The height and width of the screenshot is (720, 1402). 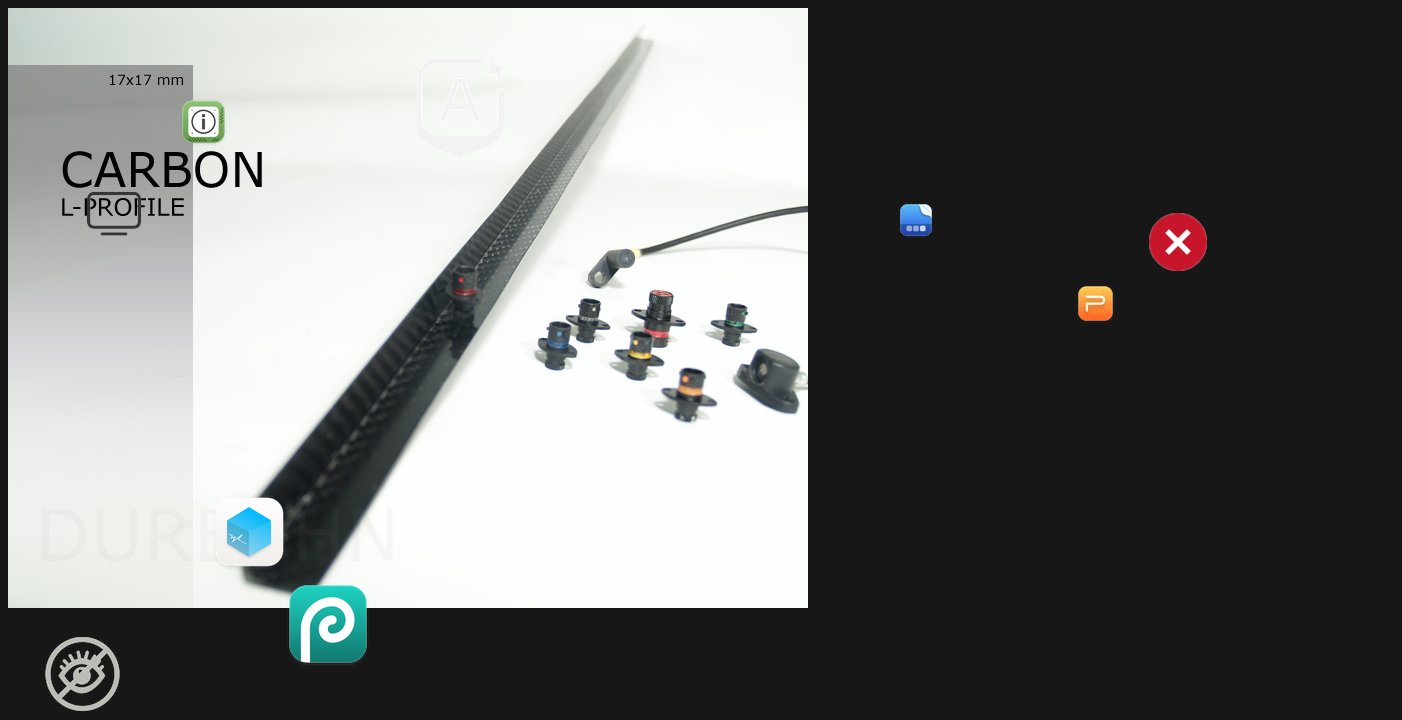 What do you see at coordinates (1095, 303) in the screenshot?
I see `open wps presentation app` at bounding box center [1095, 303].